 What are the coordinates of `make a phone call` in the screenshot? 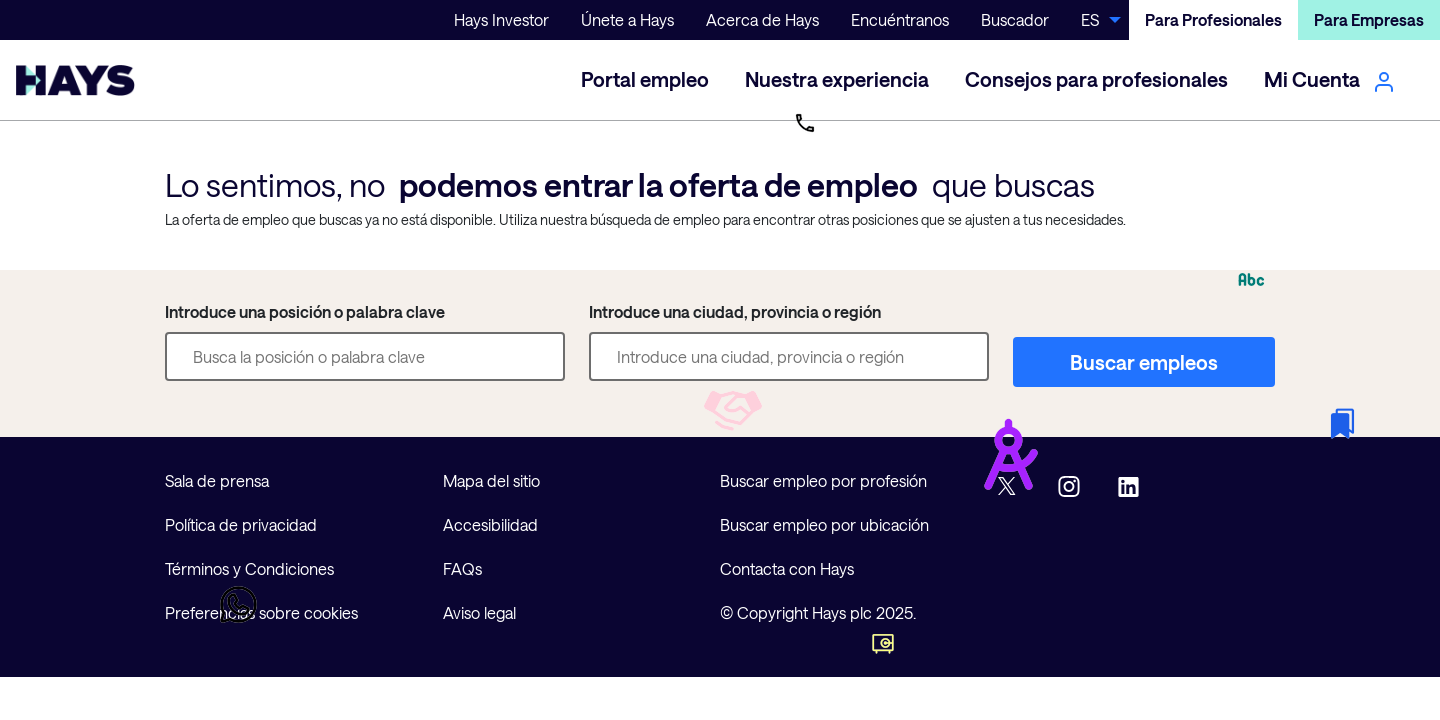 It's located at (805, 123).